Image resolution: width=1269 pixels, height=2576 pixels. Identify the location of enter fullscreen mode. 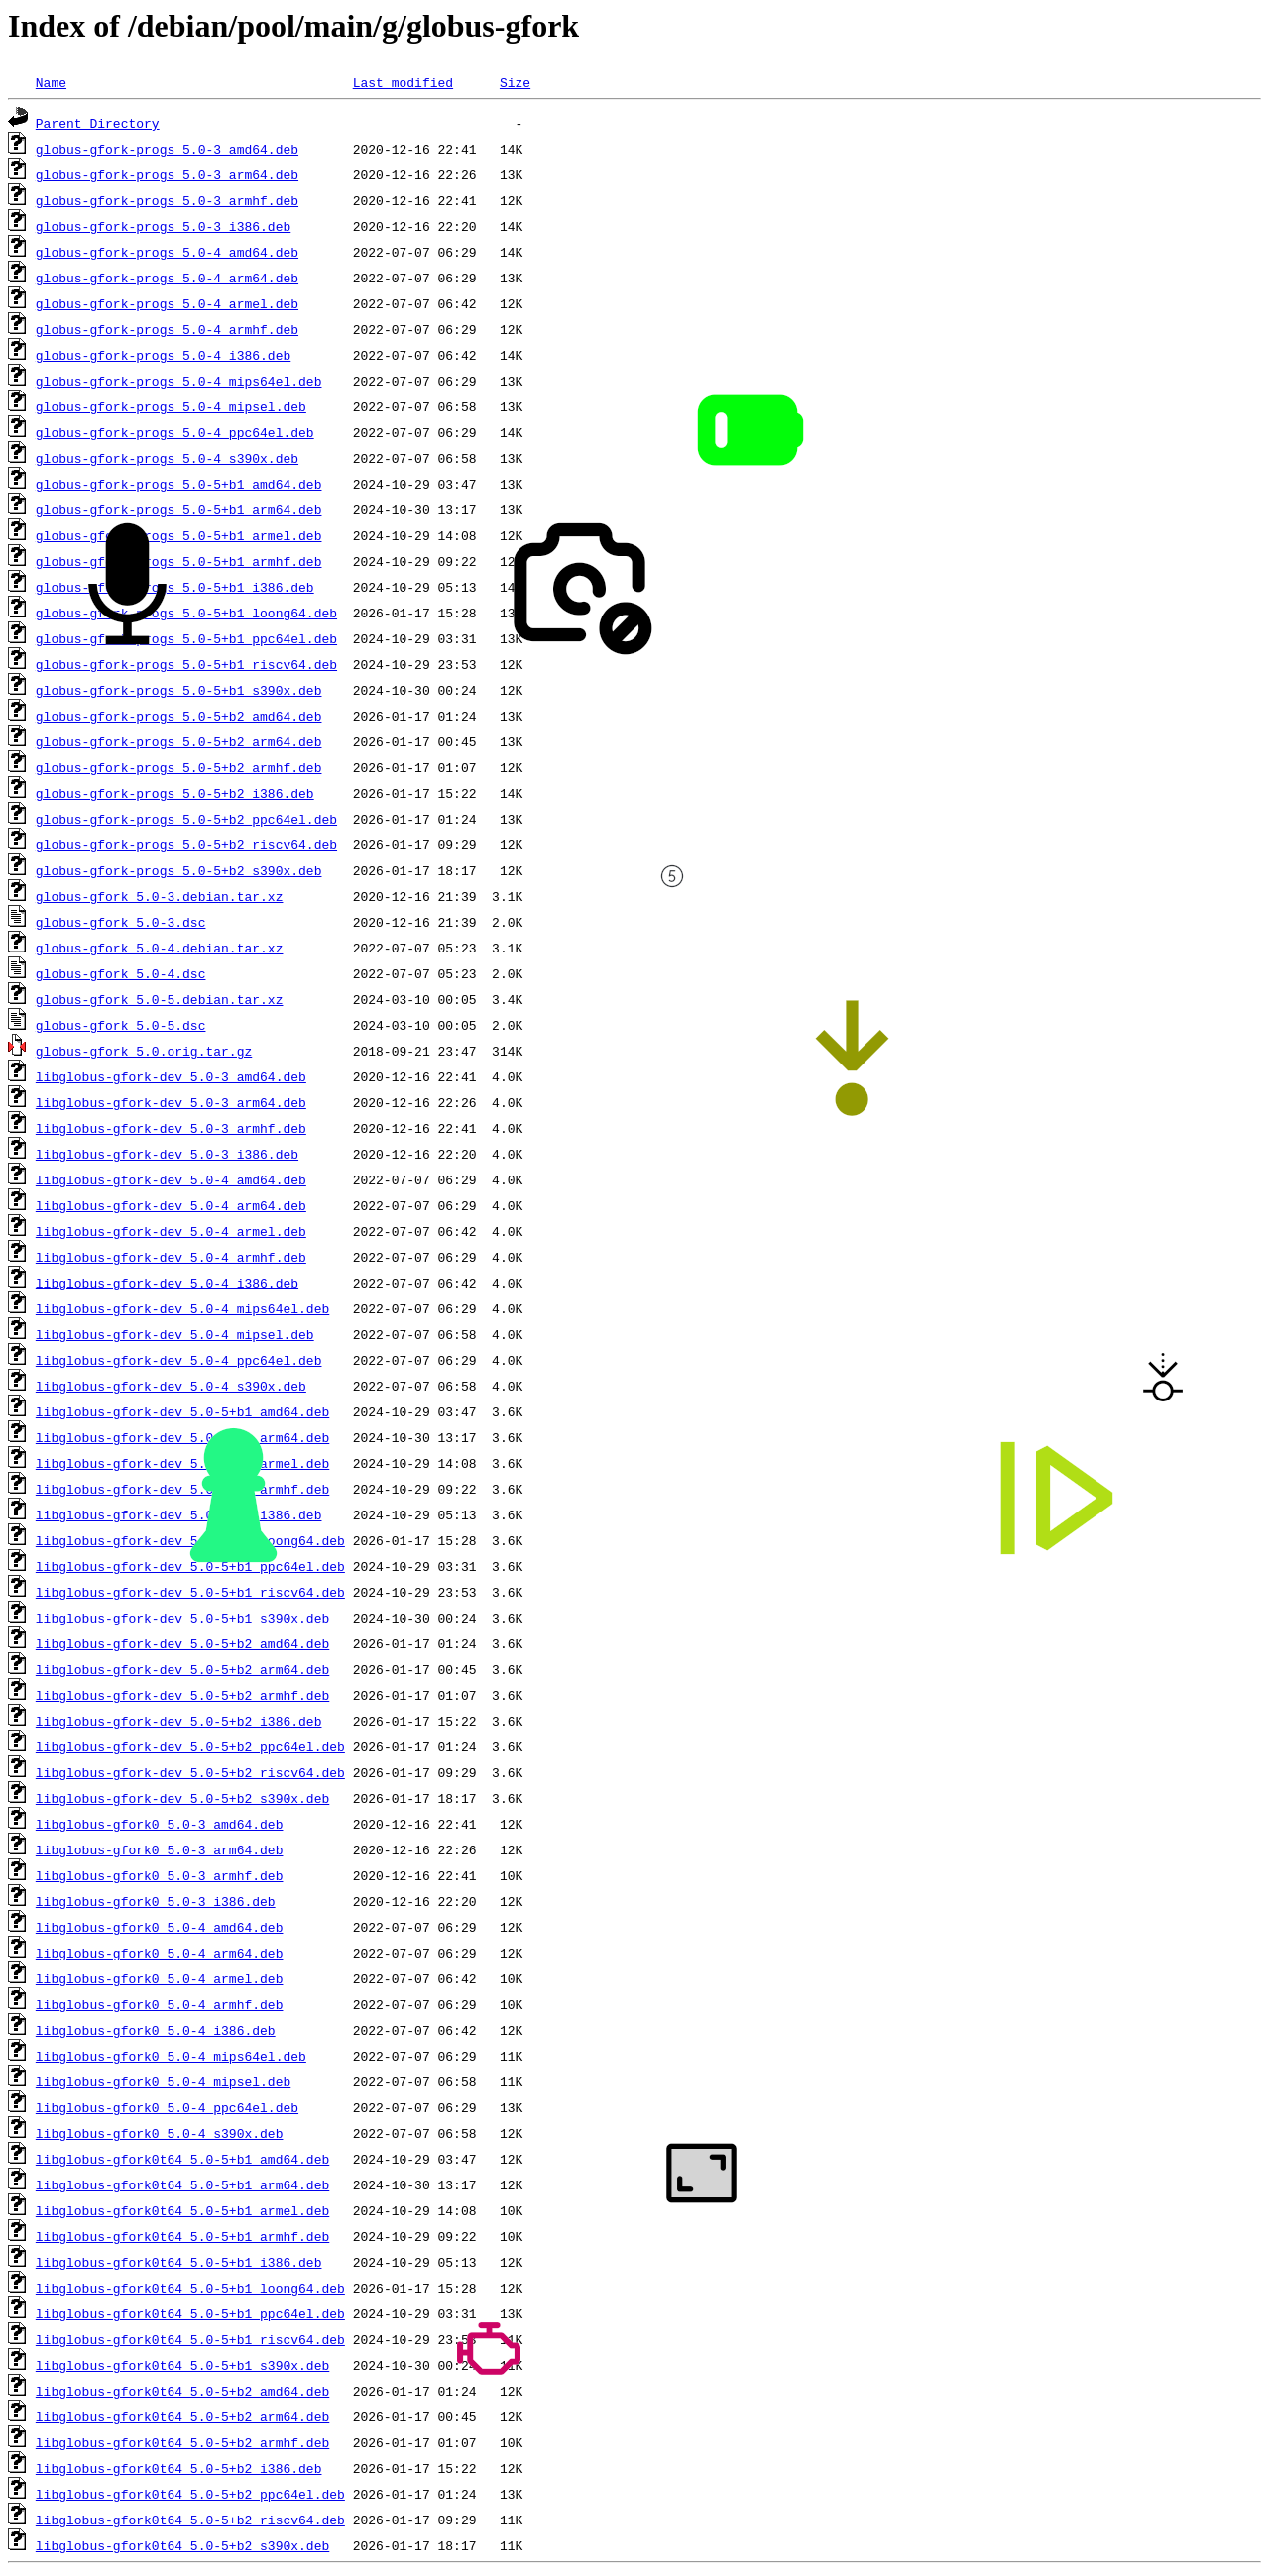
(701, 2173).